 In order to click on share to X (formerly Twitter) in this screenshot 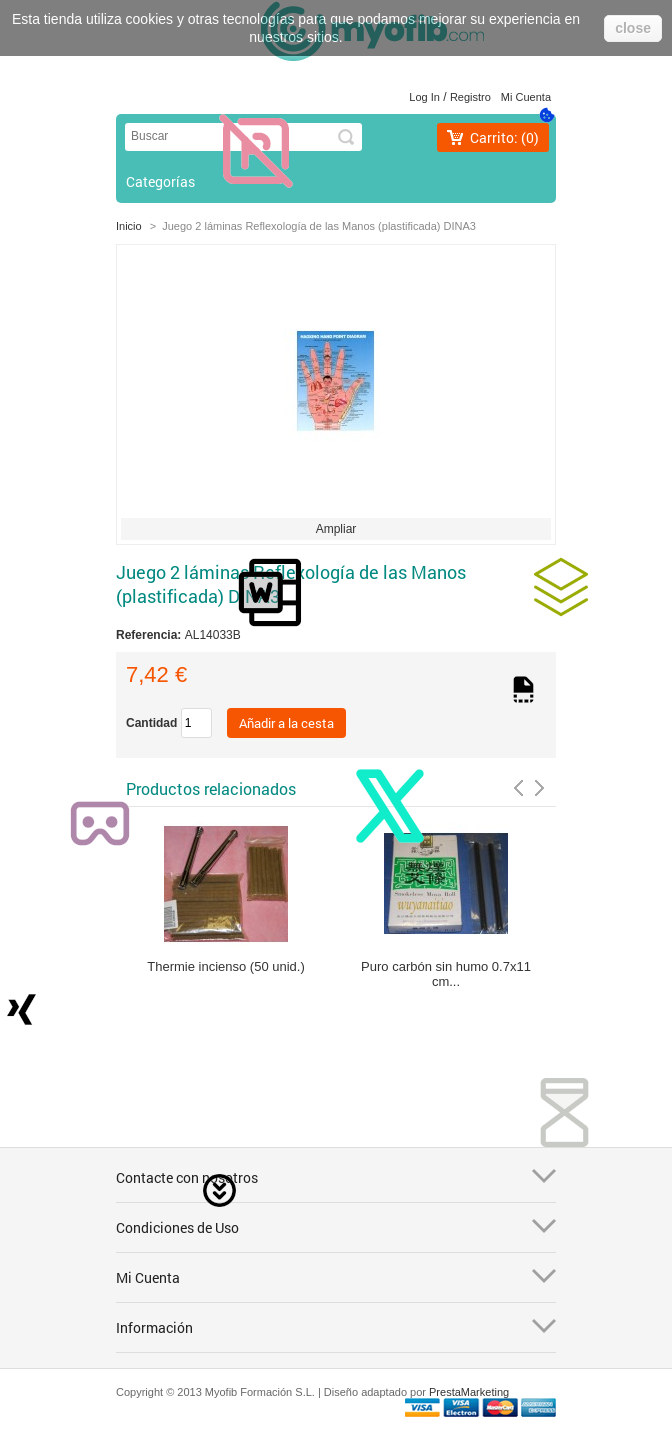, I will do `click(390, 806)`.